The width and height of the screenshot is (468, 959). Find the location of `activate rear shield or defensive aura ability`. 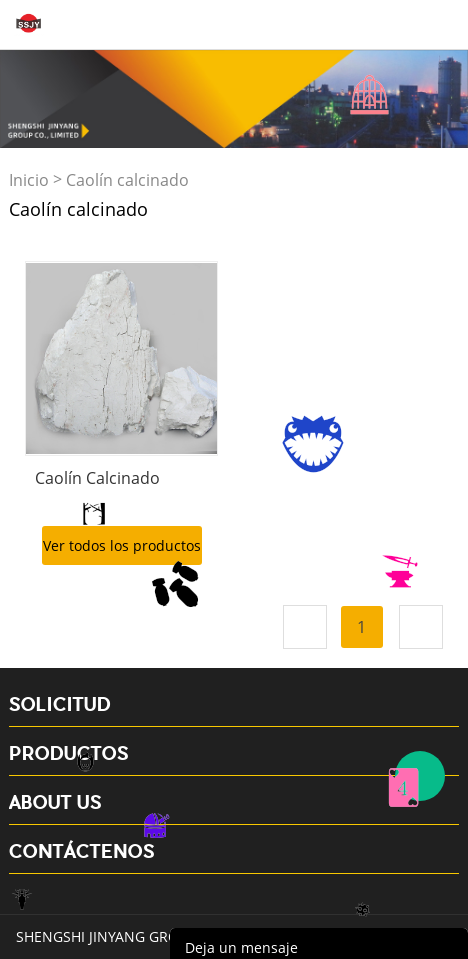

activate rear shield or defensive aura ability is located at coordinates (22, 899).